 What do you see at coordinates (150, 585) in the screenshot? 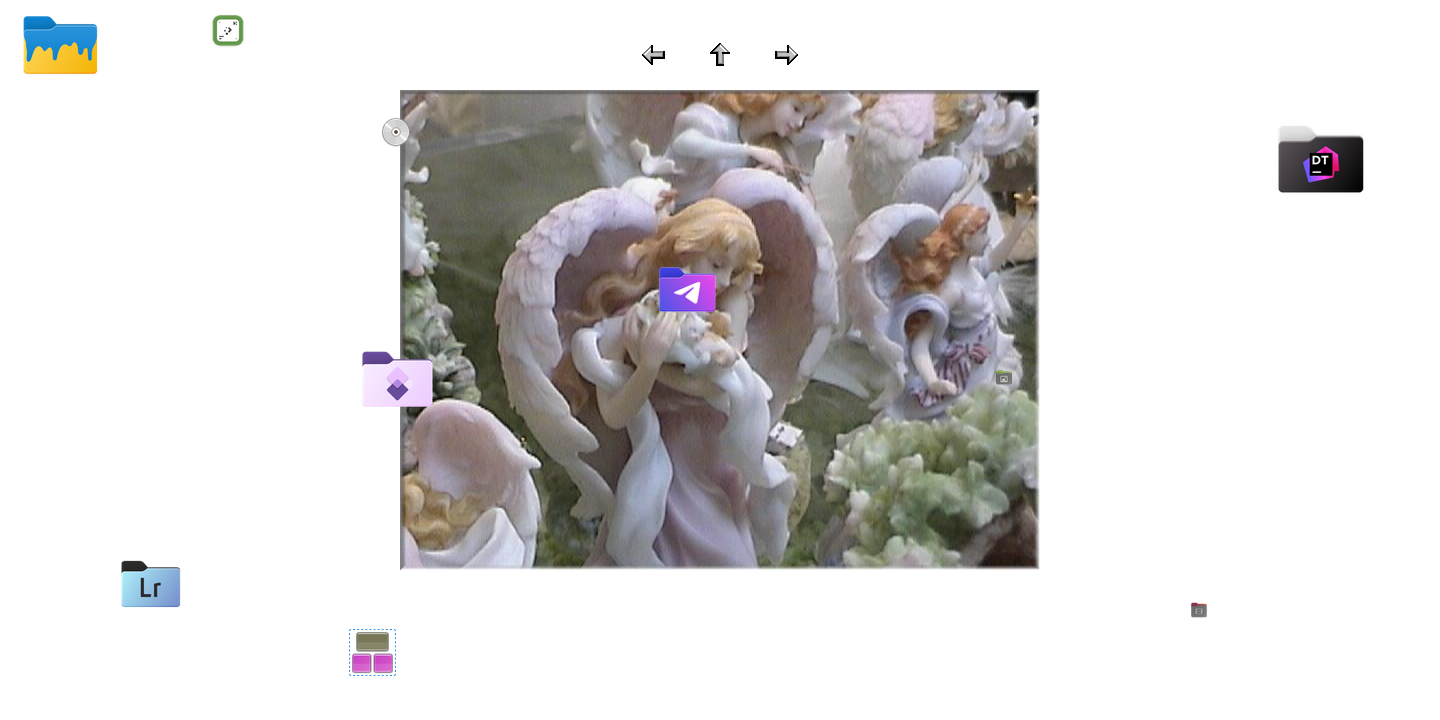
I see `open folder containing Adobe Lightroom files` at bounding box center [150, 585].